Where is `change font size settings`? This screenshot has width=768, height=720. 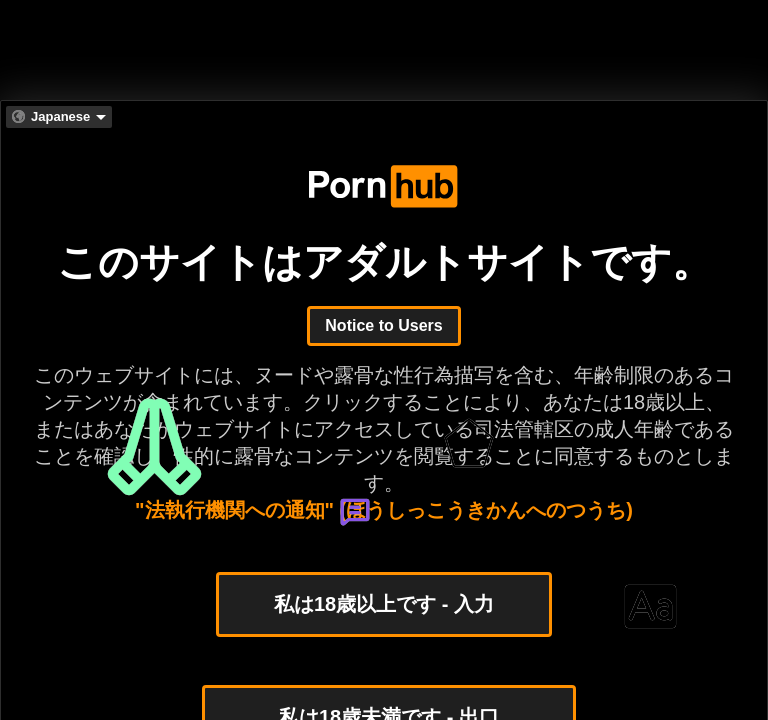 change font size settings is located at coordinates (650, 606).